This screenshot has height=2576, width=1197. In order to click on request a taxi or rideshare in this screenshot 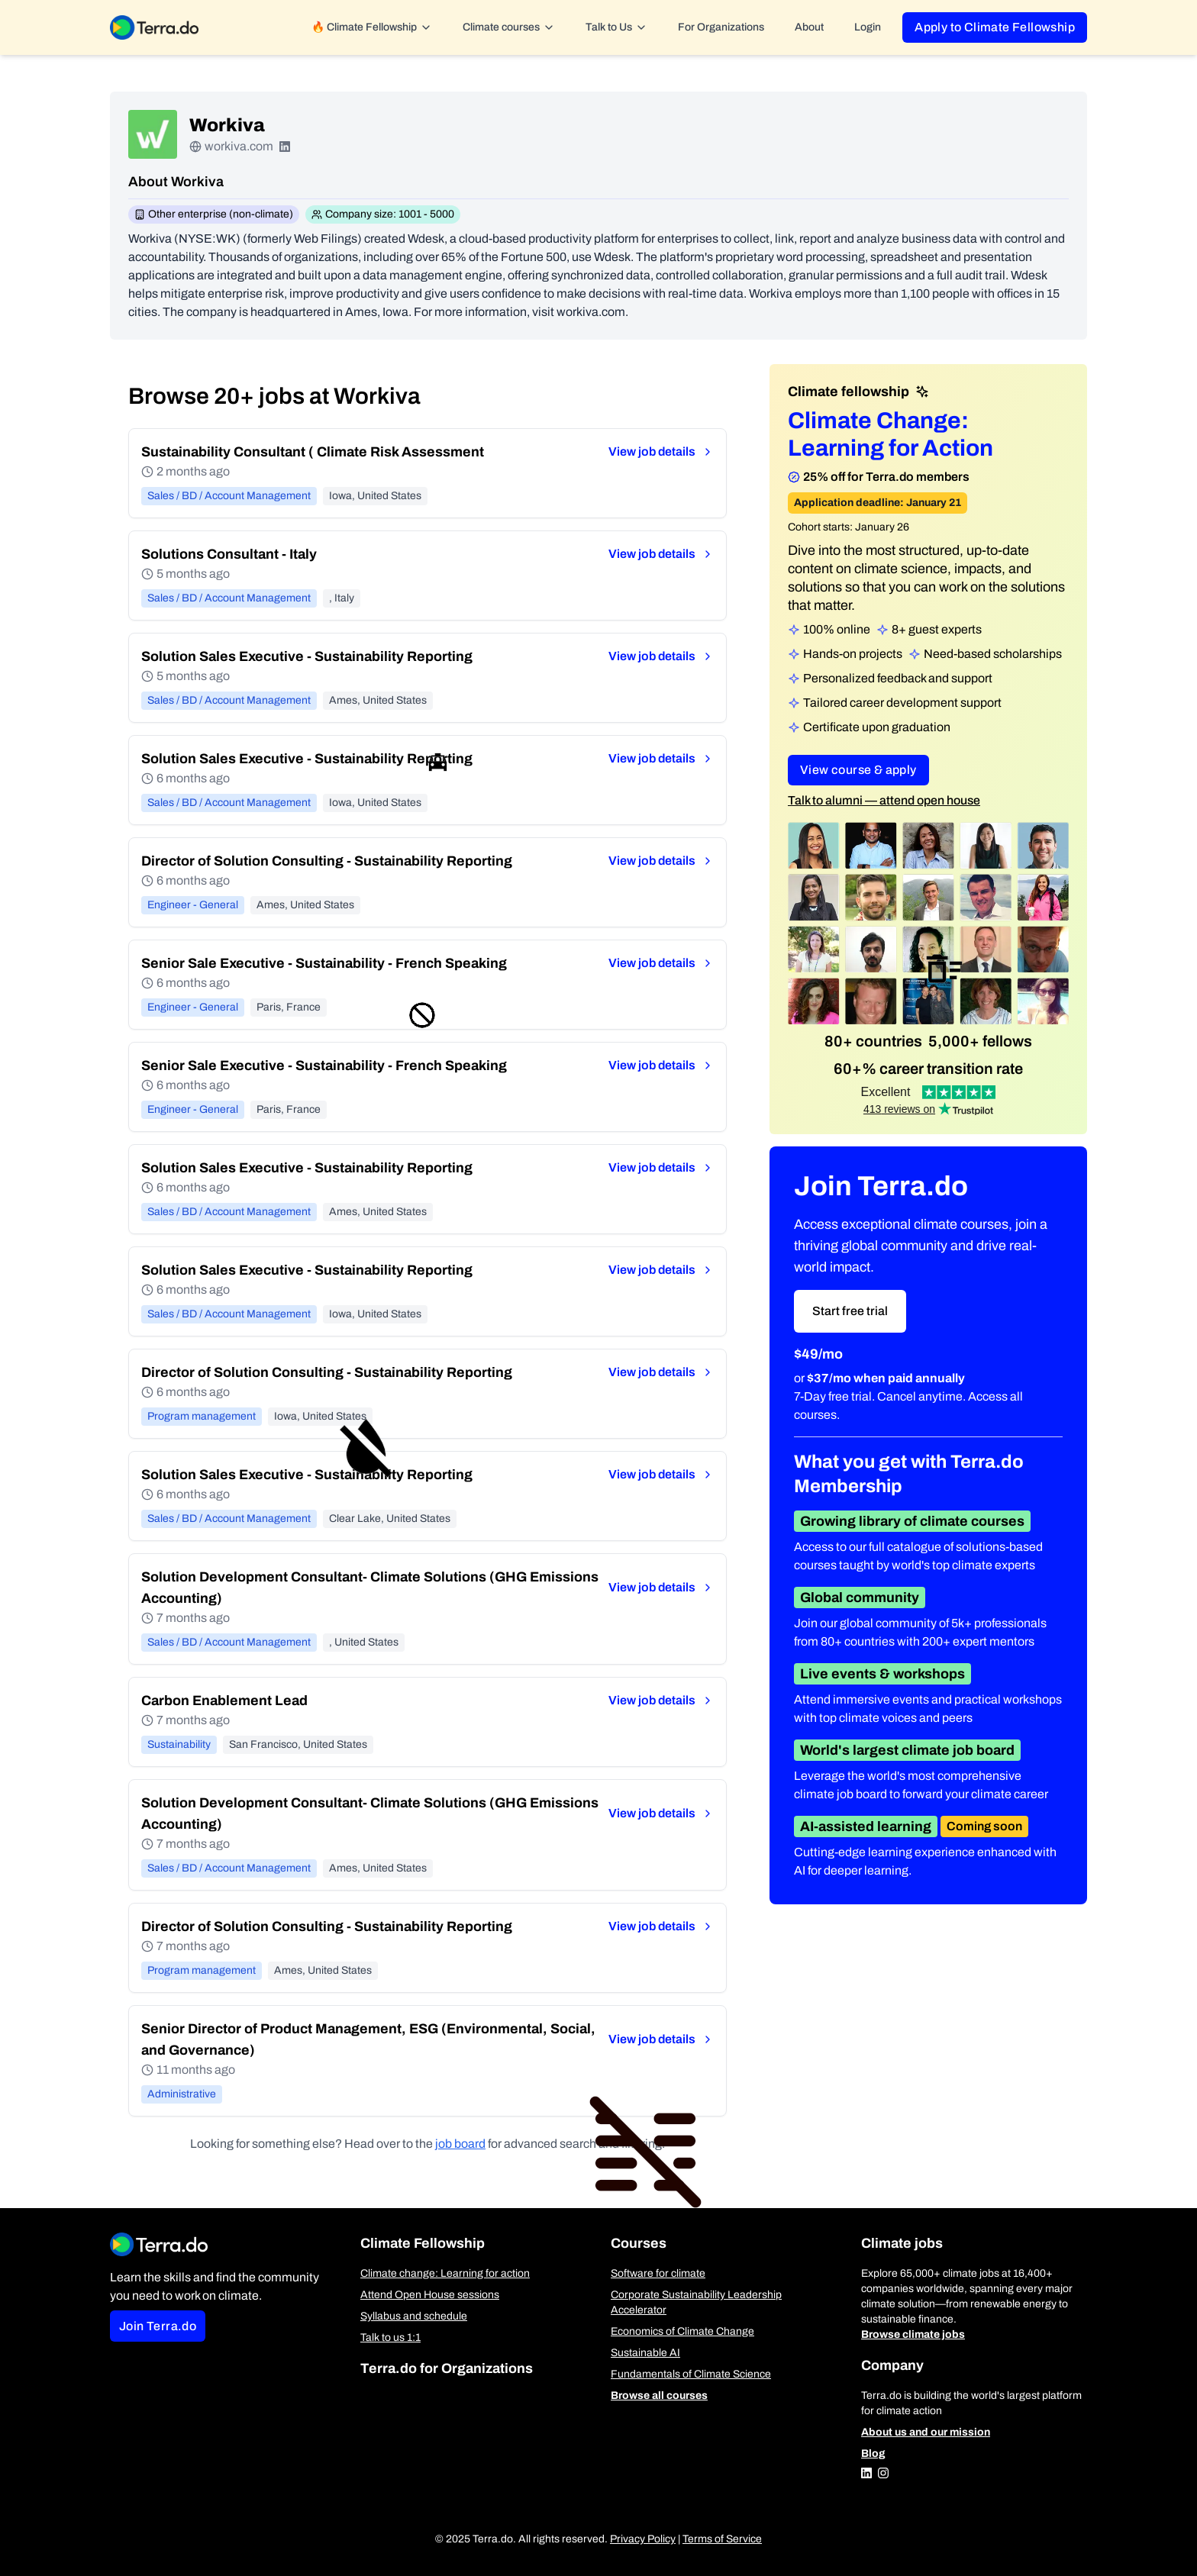, I will do `click(437, 762)`.